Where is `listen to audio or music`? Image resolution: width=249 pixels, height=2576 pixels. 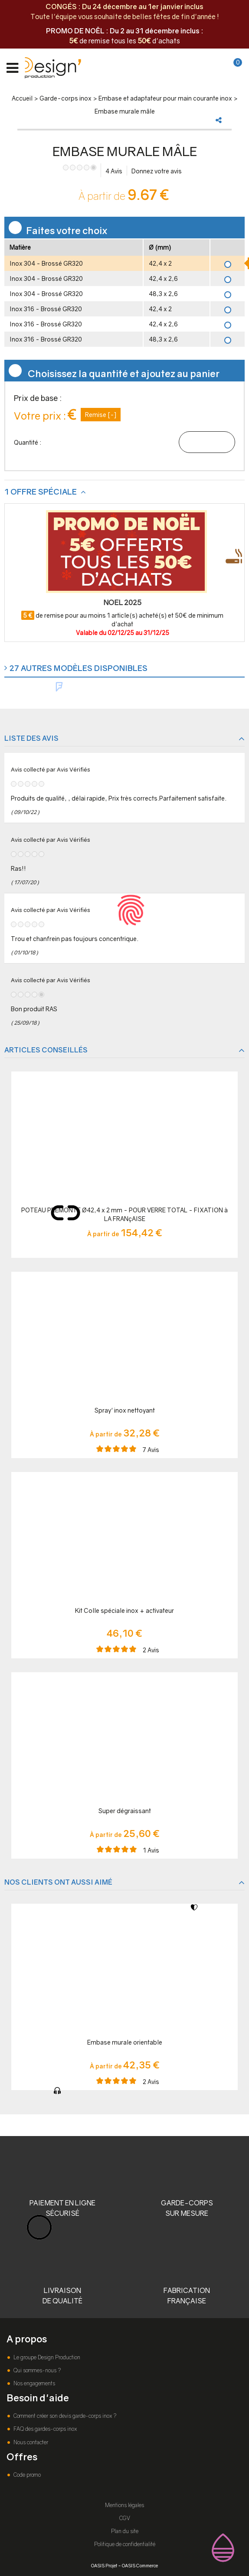
listen to audio or music is located at coordinates (57, 2091).